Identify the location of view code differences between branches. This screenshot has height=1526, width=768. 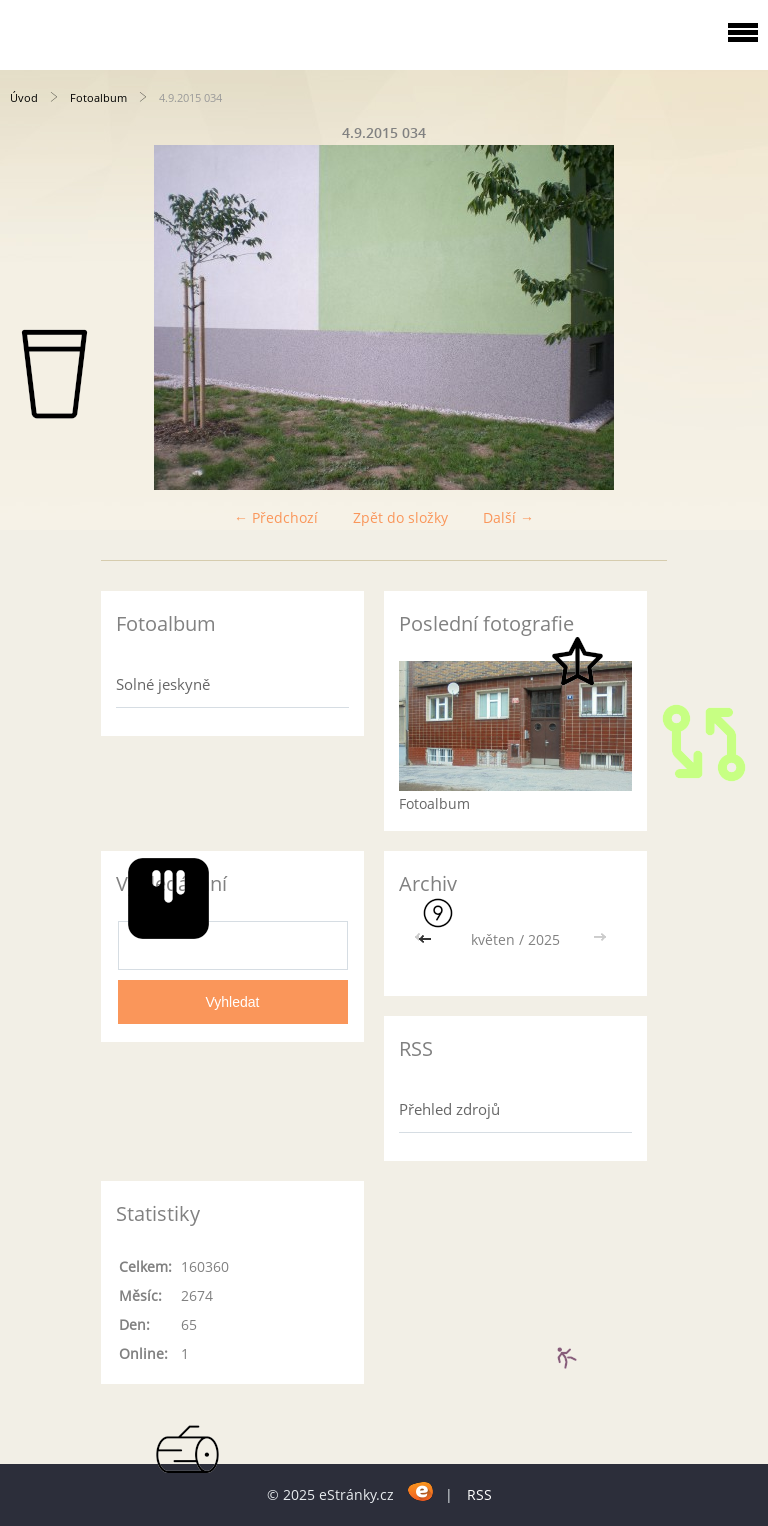
(704, 743).